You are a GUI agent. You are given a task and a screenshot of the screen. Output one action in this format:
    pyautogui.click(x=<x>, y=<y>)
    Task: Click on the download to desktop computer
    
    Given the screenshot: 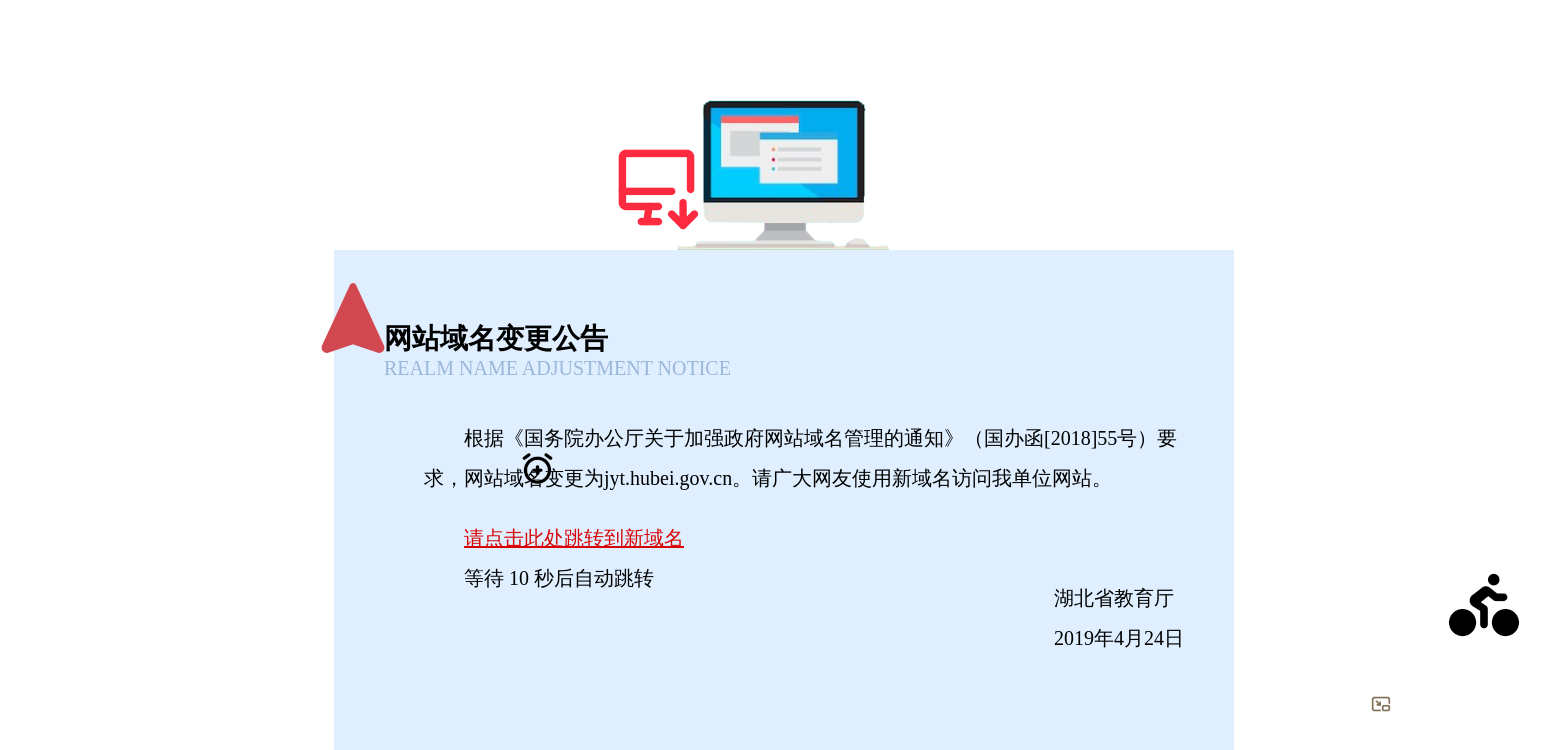 What is the action you would take?
    pyautogui.click(x=656, y=187)
    